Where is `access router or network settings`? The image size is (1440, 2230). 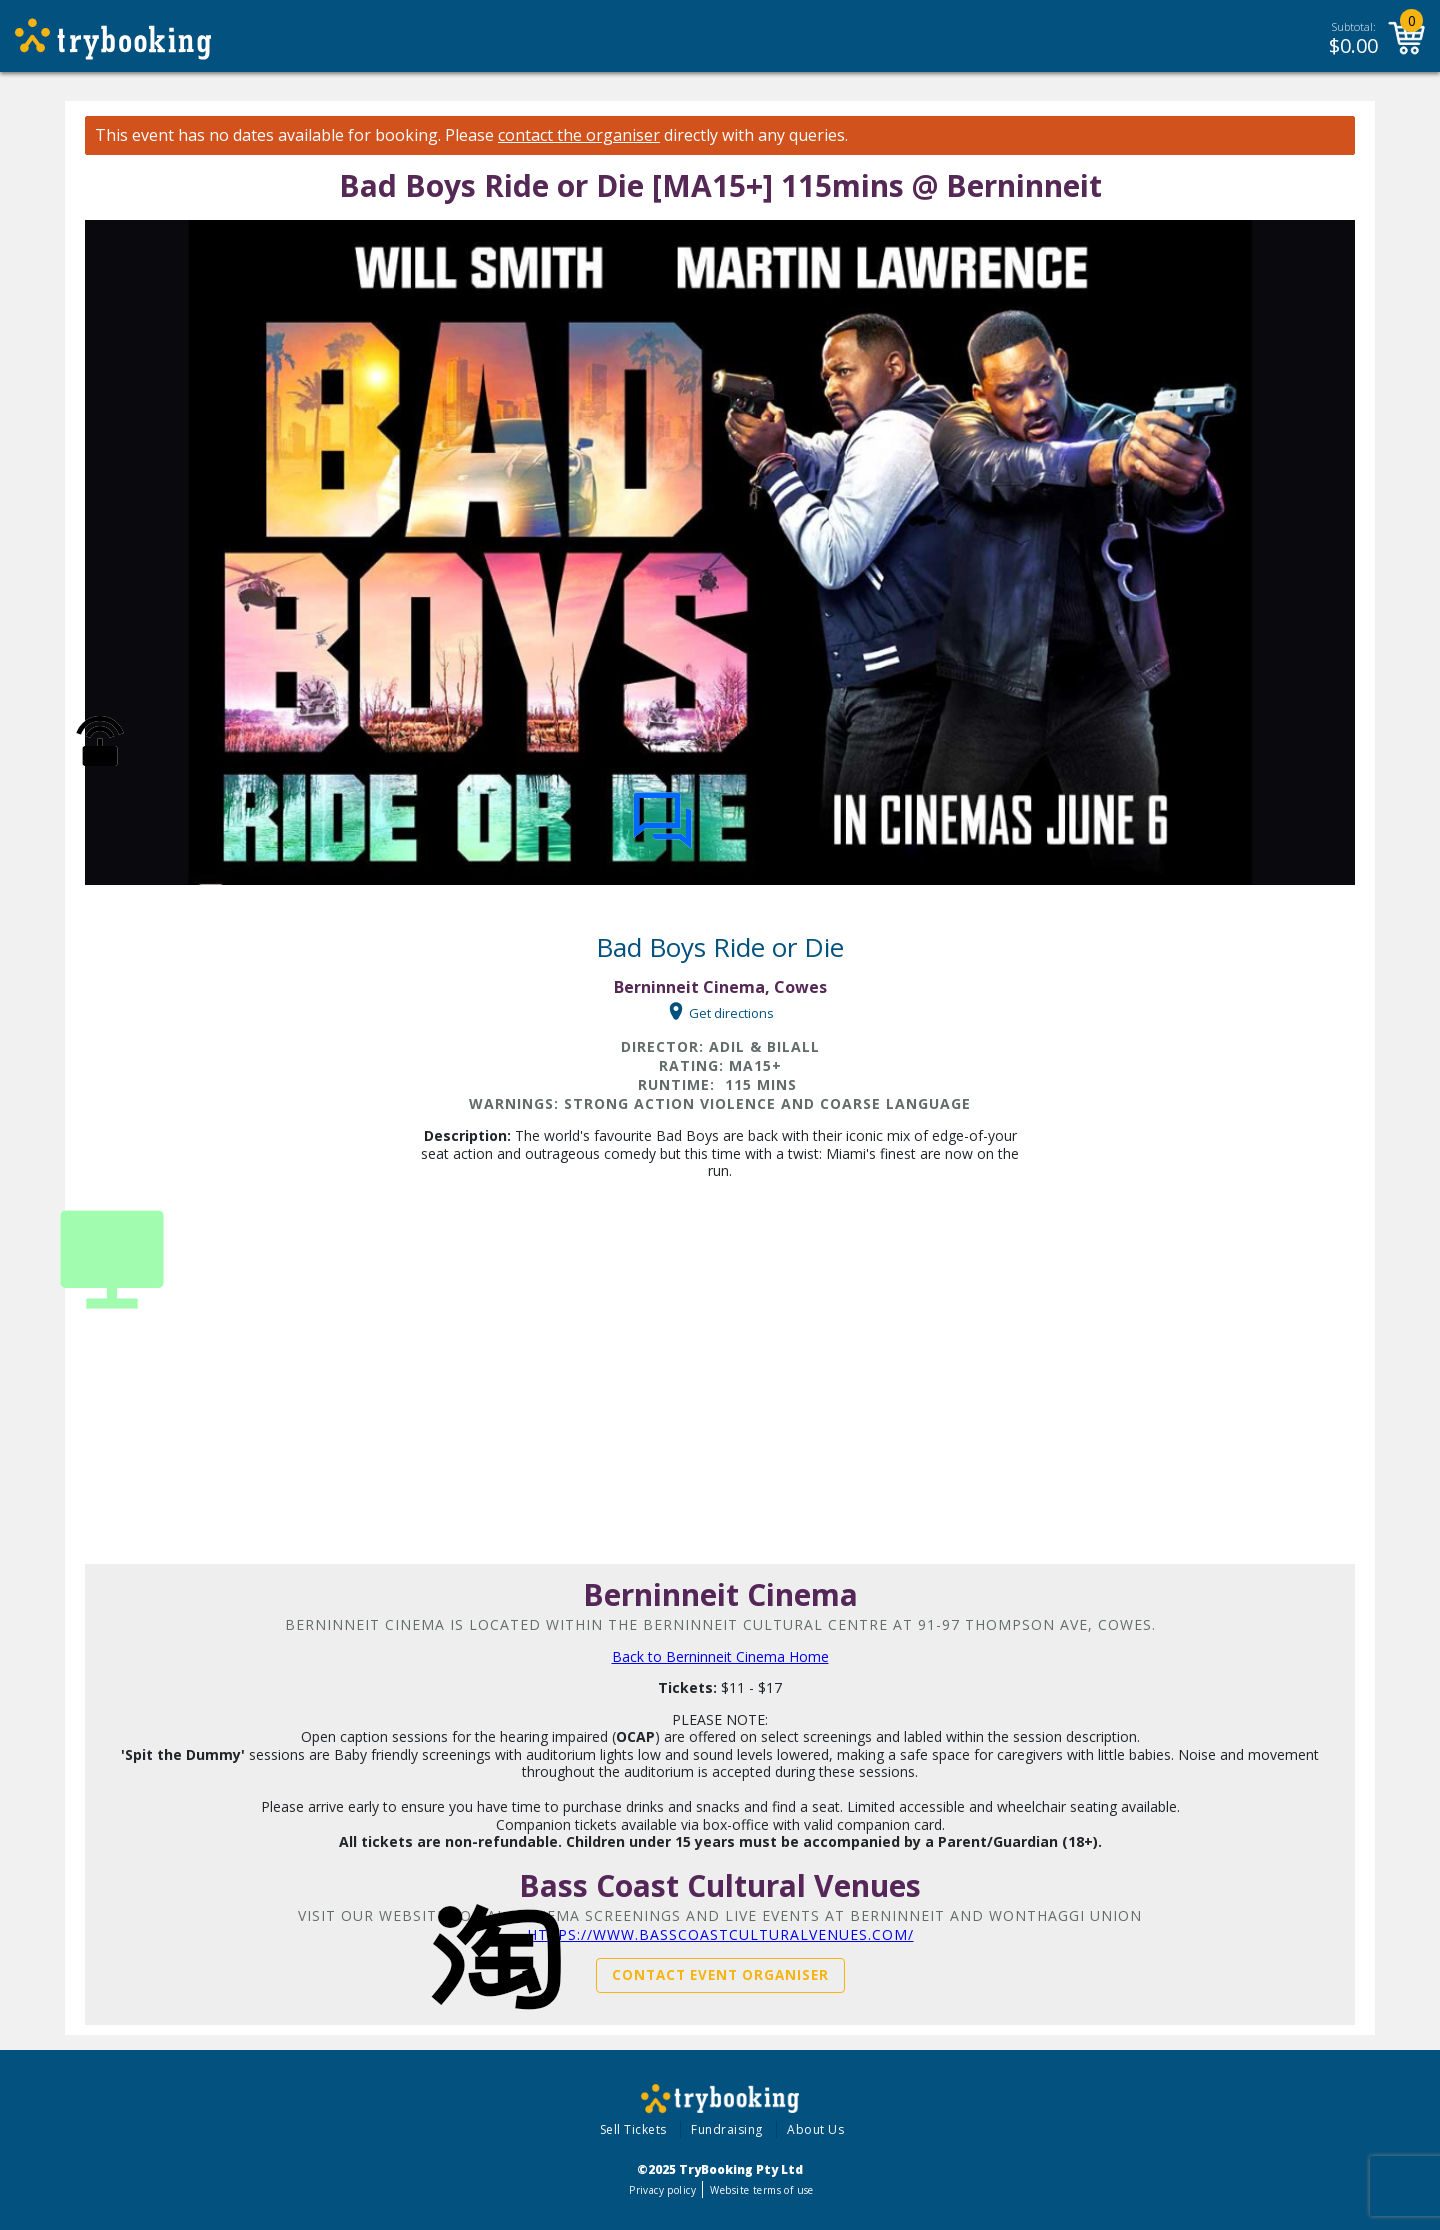
access router or network settings is located at coordinates (100, 741).